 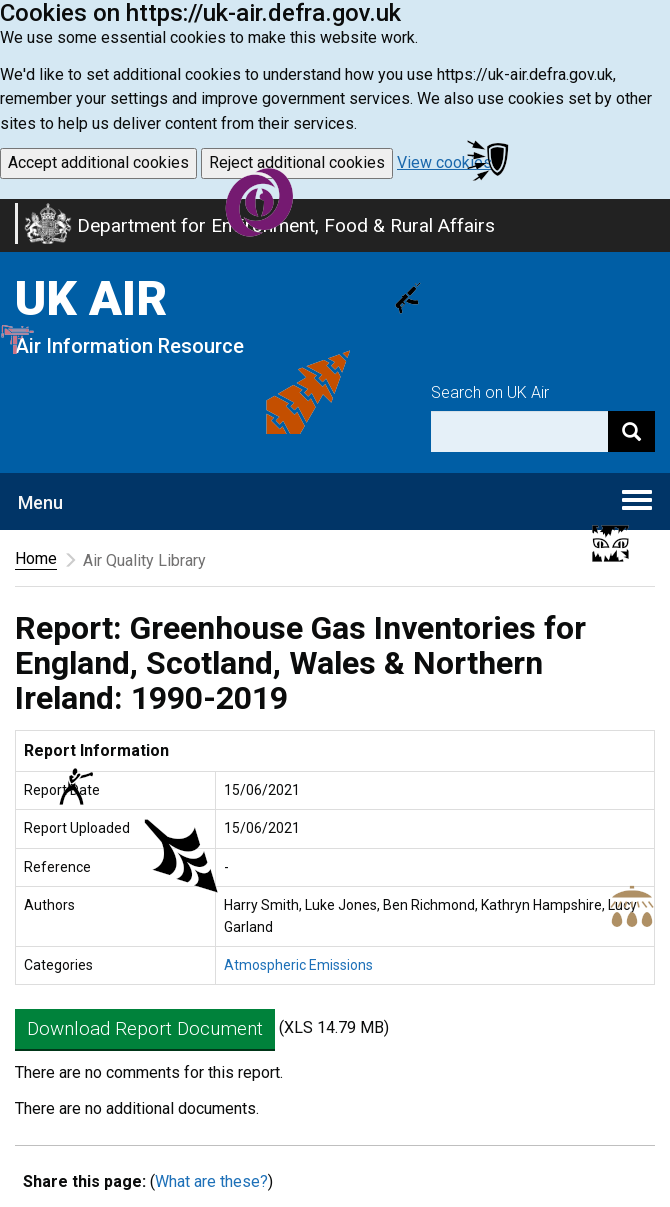 I want to click on view incubator status or settings, so click(x=632, y=906).